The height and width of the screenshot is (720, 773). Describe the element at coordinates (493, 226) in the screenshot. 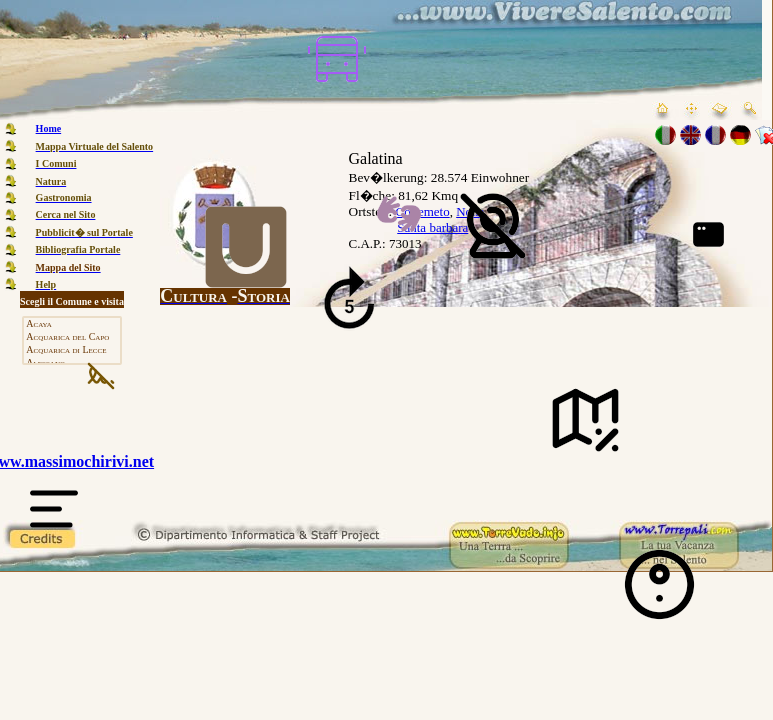

I see `disable webcam` at that location.